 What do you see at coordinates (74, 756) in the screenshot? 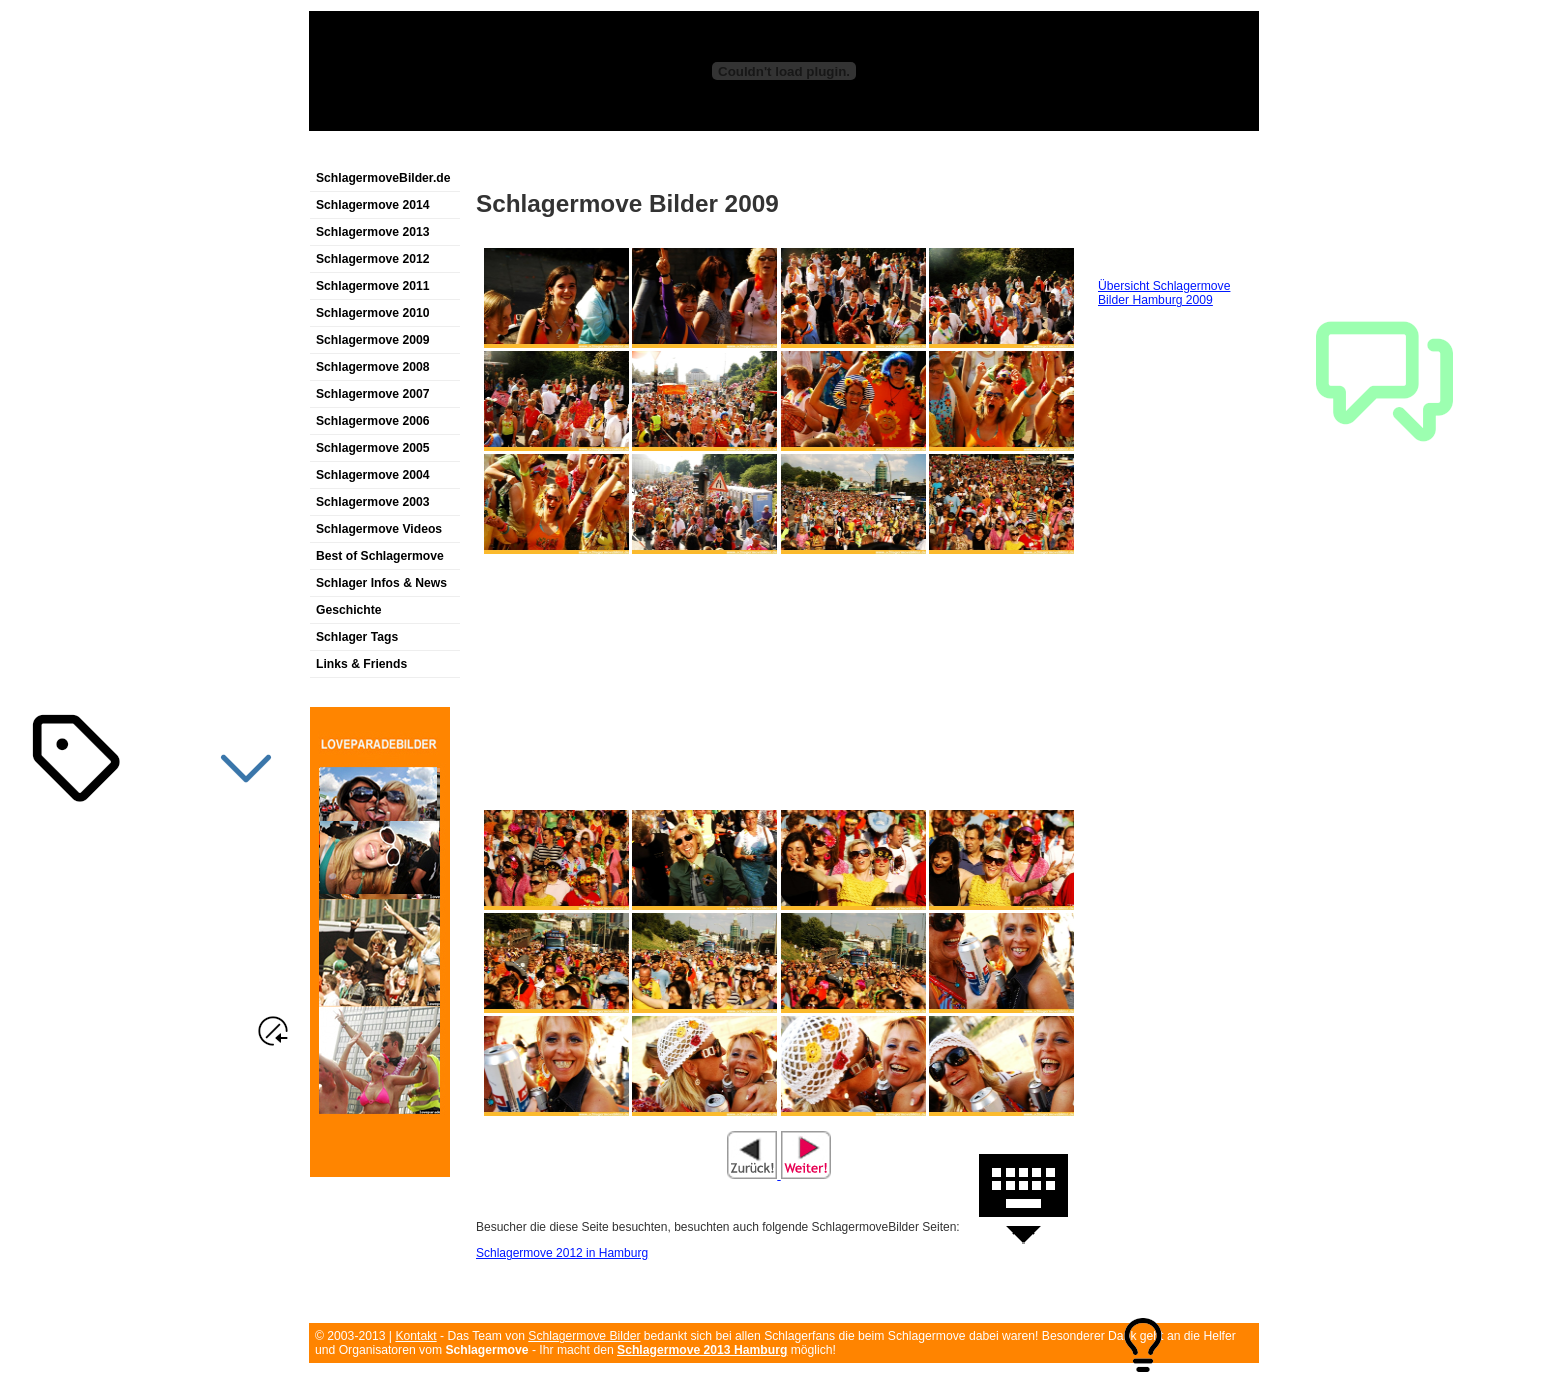
I see `add or manage tags` at bounding box center [74, 756].